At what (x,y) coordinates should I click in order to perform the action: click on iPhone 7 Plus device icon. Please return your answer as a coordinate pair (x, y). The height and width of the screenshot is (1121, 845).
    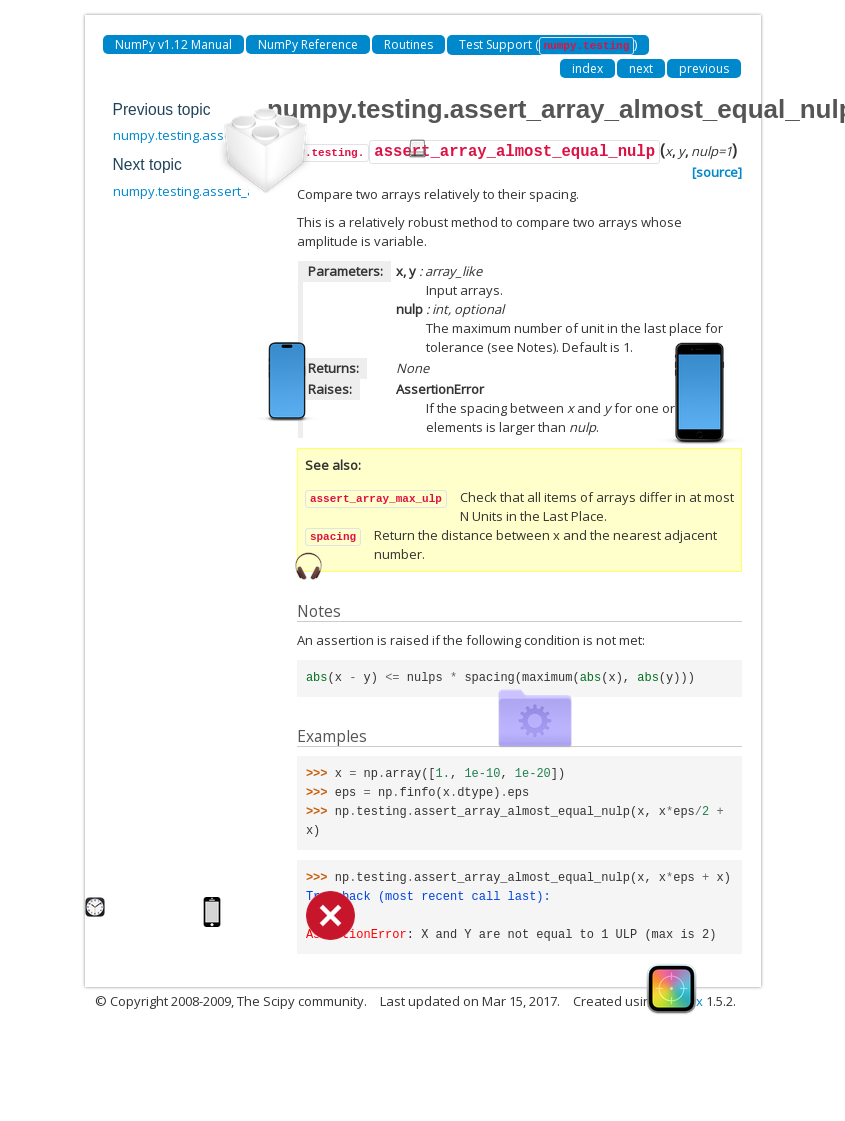
    Looking at the image, I should click on (699, 393).